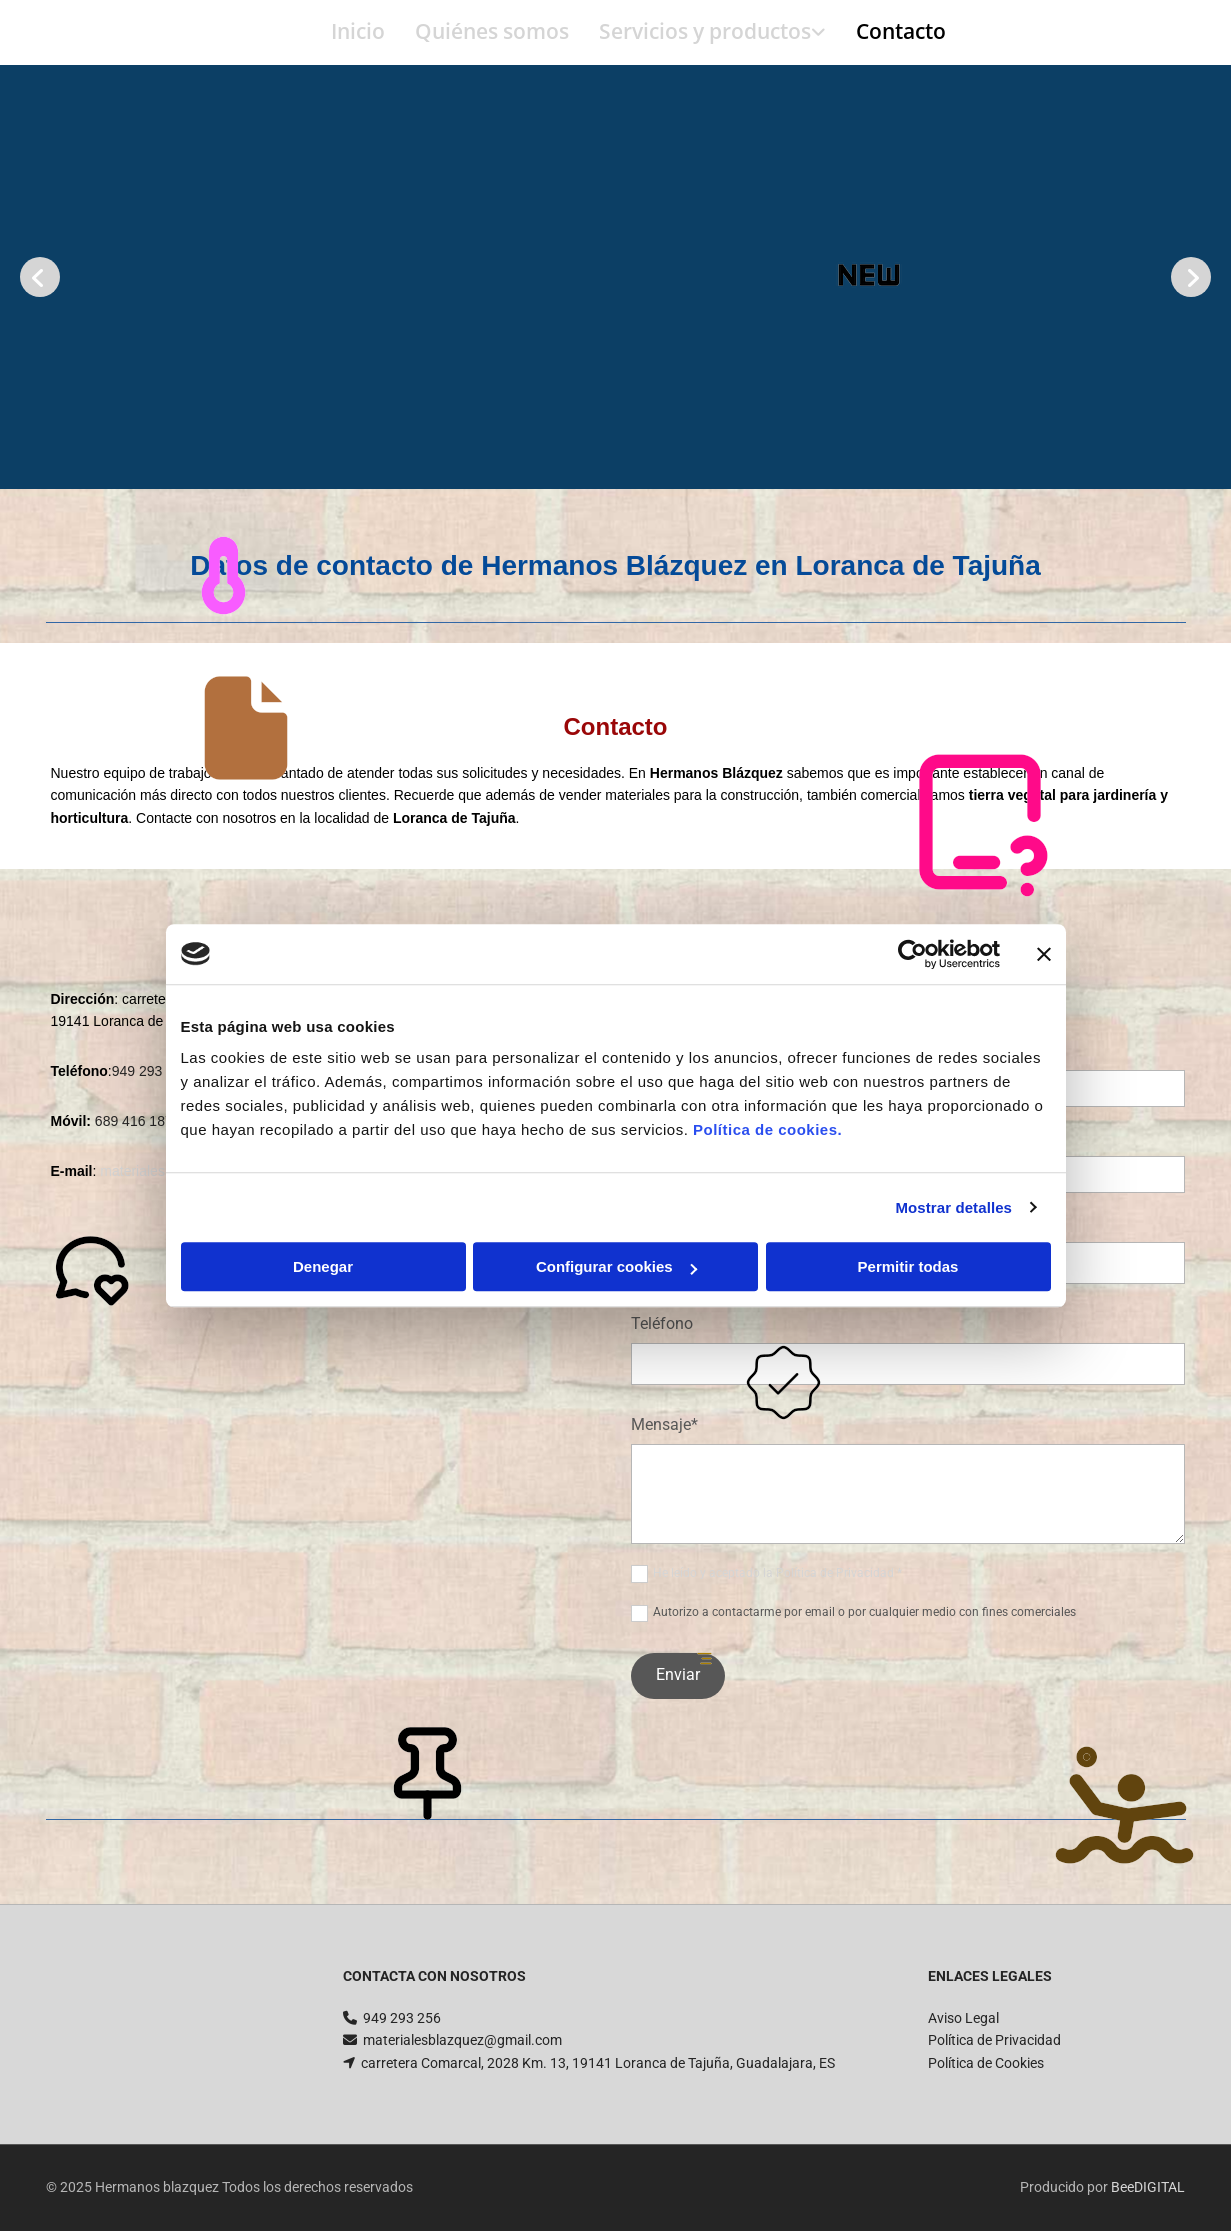 This screenshot has width=1231, height=2231. I want to click on view liked or favorited messages, so click(90, 1267).